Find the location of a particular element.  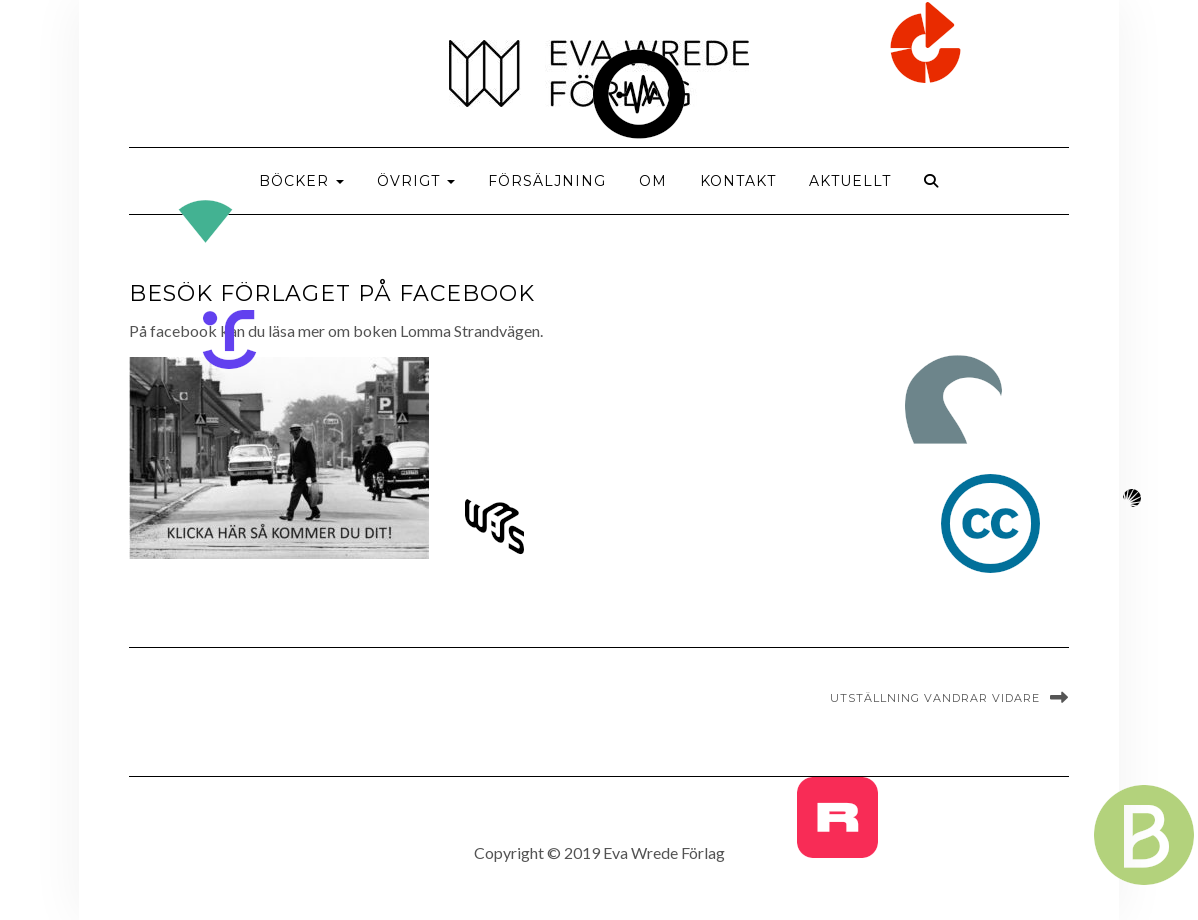

open the rarible NFT marketplace app is located at coordinates (837, 817).